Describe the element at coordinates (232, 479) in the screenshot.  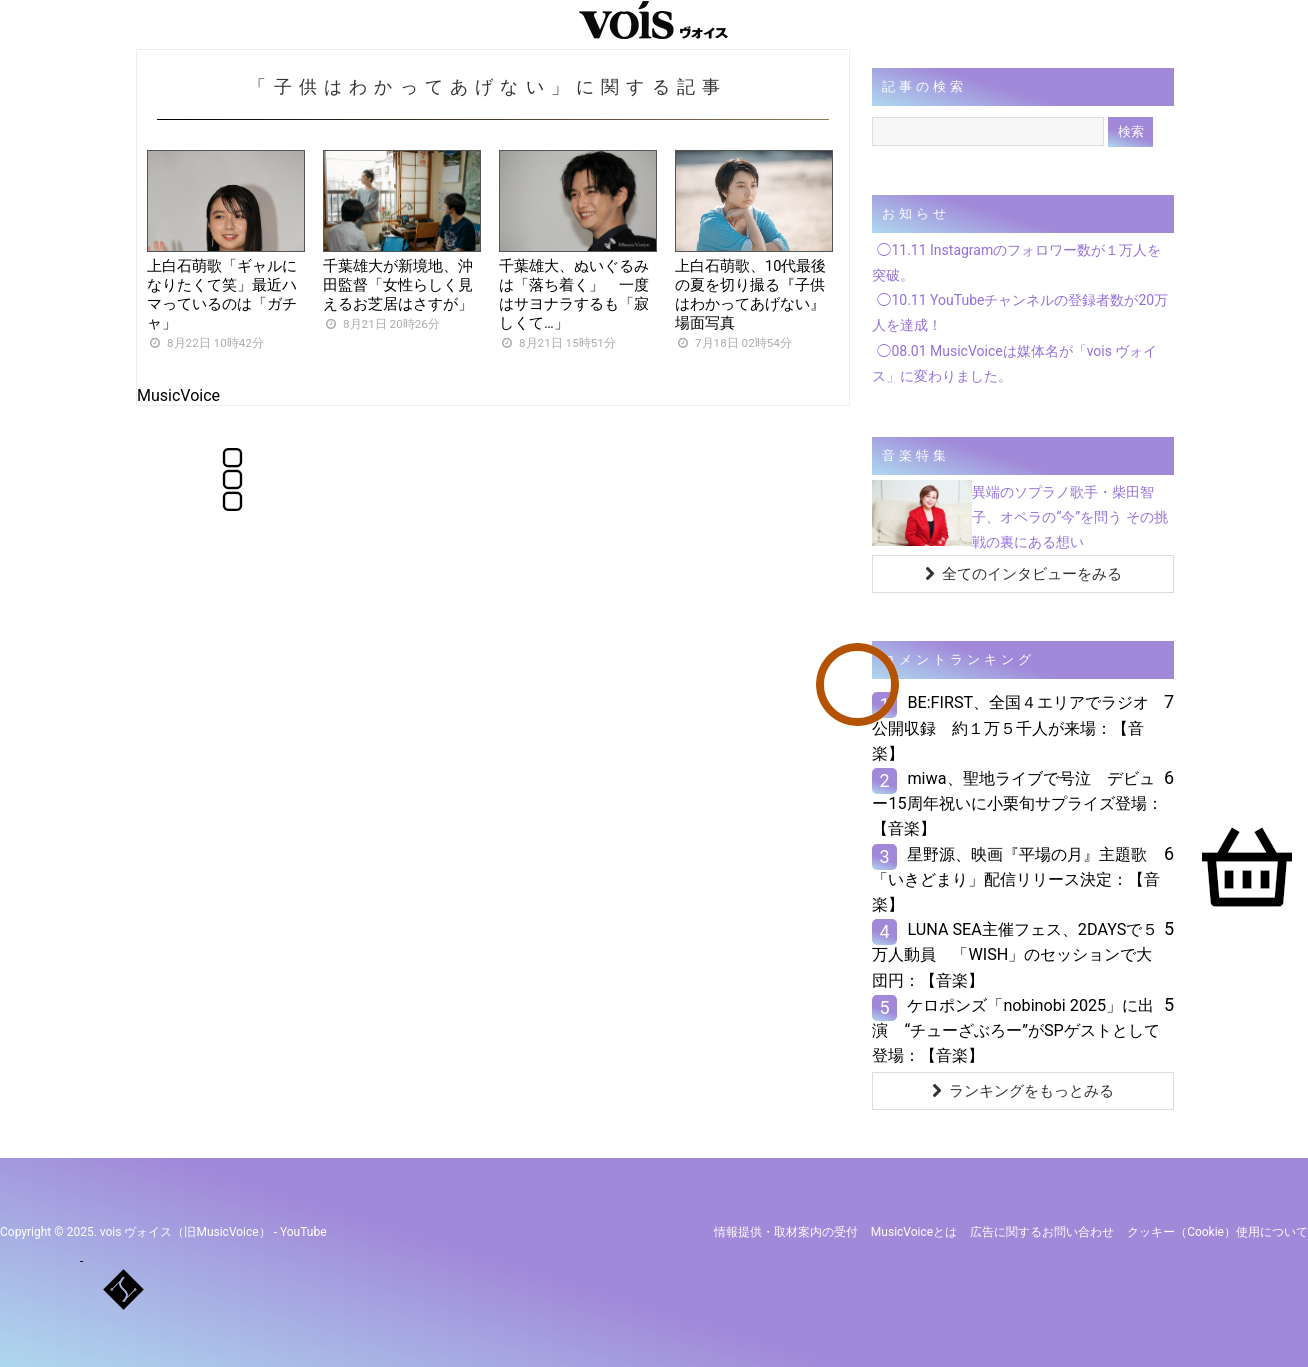
I see `blackmagic design company logo` at that location.